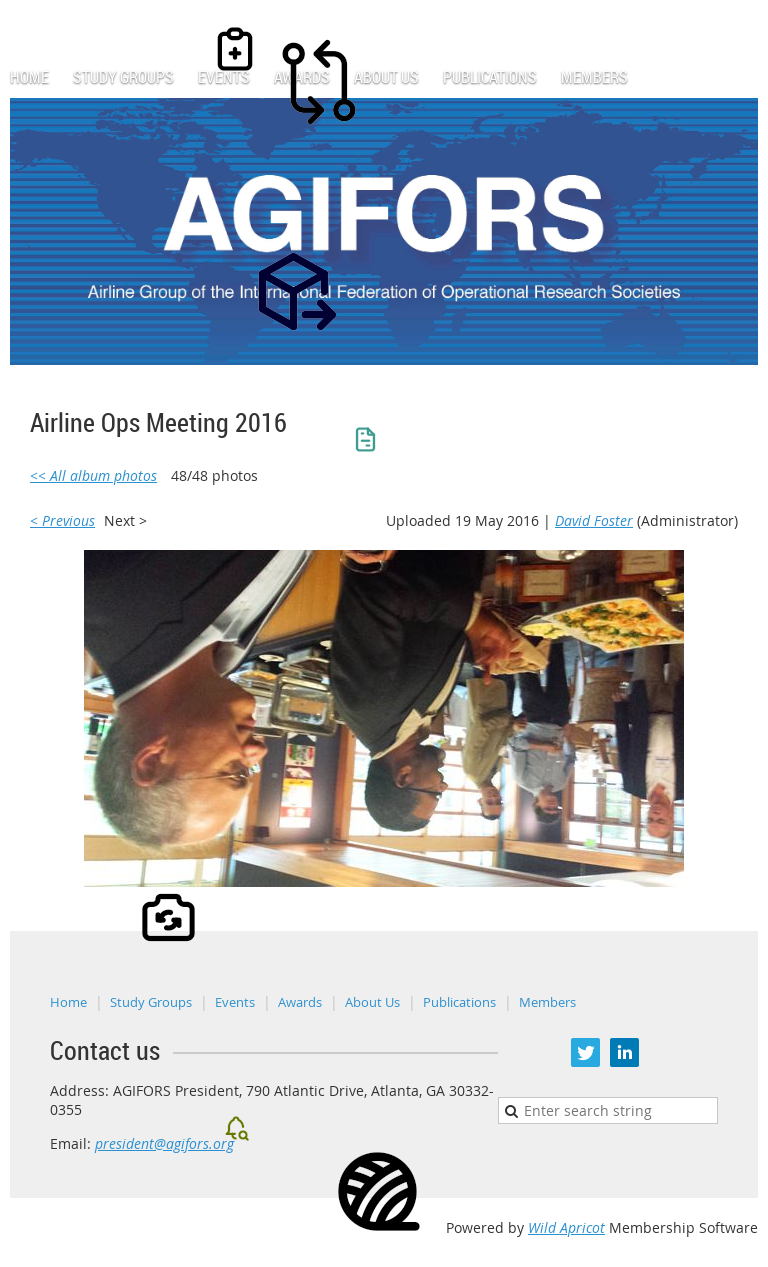 The height and width of the screenshot is (1267, 768). Describe the element at coordinates (365, 439) in the screenshot. I see `view invoice or billing document` at that location.